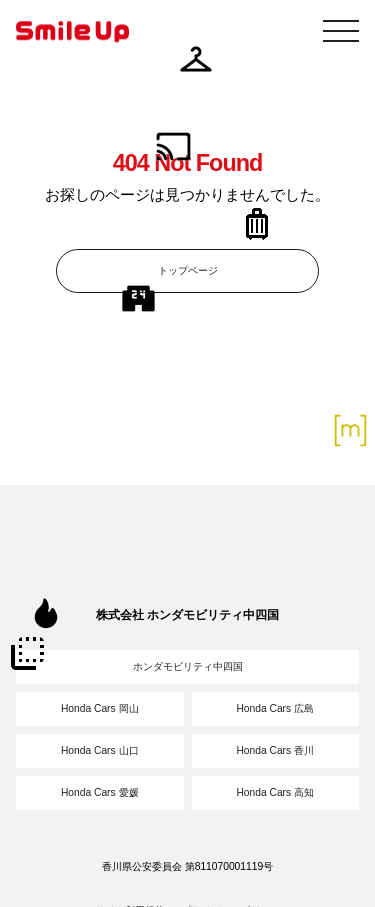 This screenshot has width=375, height=907. I want to click on send element to back layer, so click(27, 653).